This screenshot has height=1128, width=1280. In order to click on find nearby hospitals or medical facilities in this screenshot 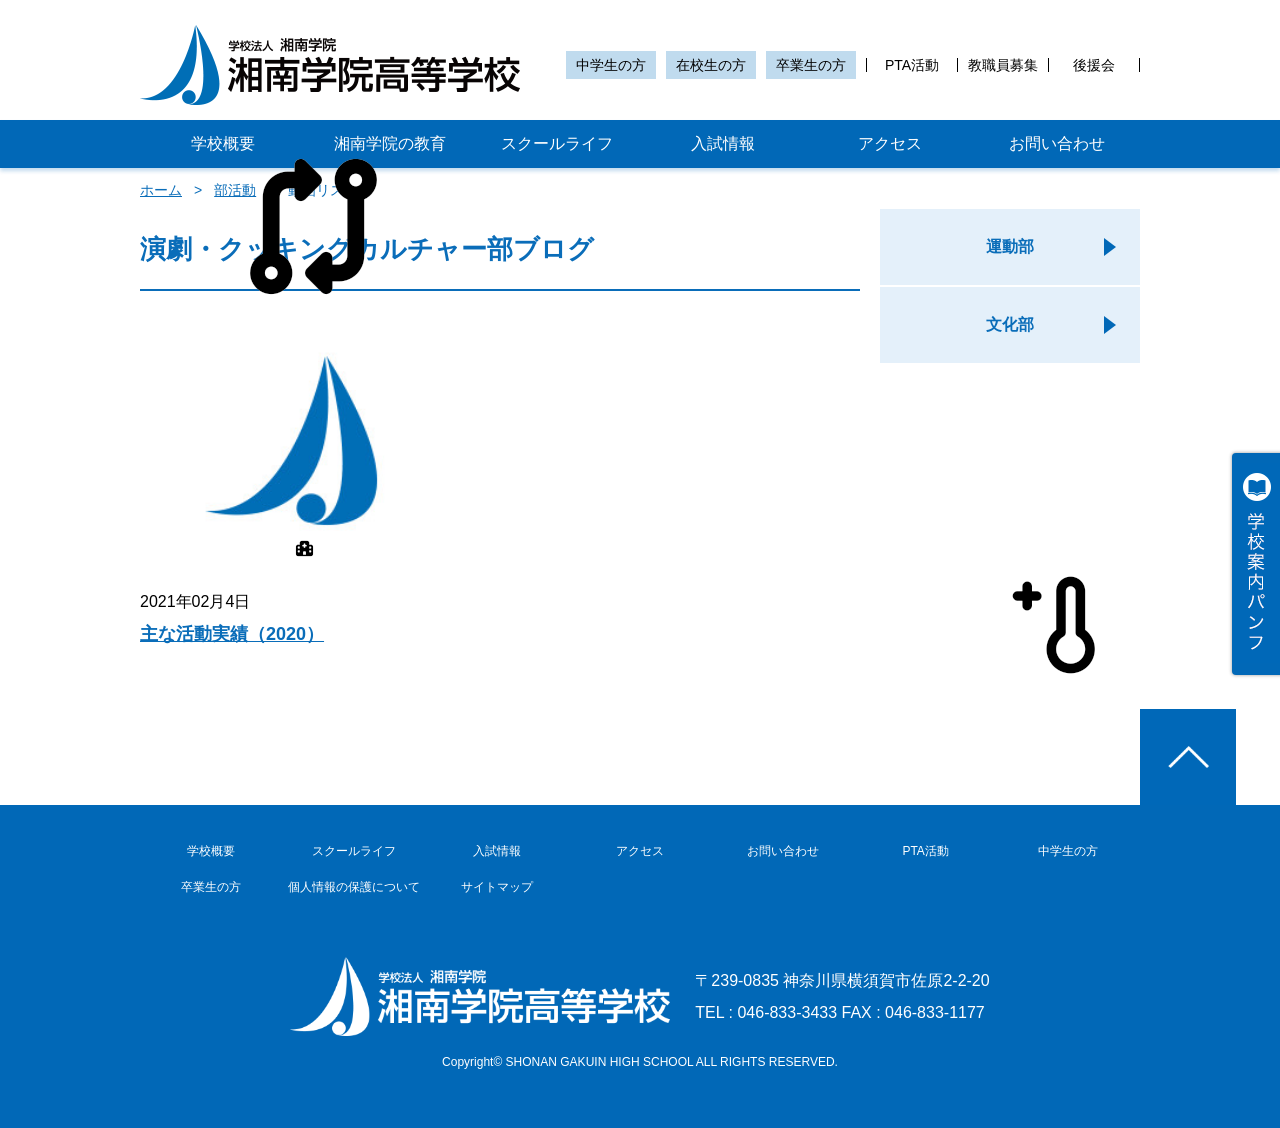, I will do `click(304, 548)`.